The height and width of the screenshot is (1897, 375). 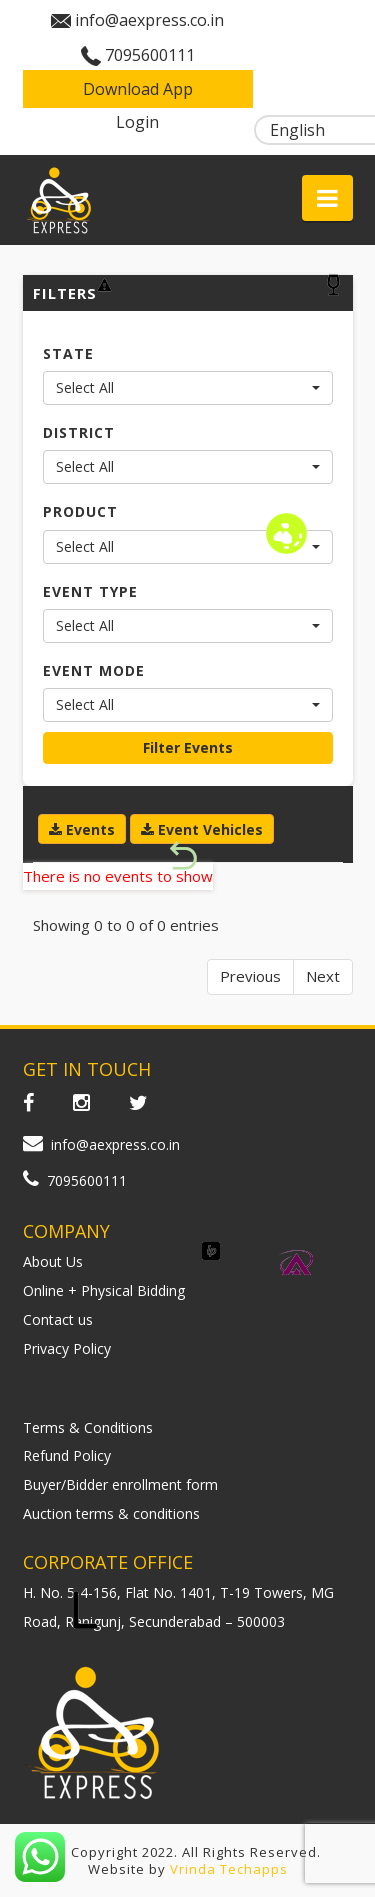 What do you see at coordinates (84, 1610) in the screenshot?
I see `indicates a label or list view option` at bounding box center [84, 1610].